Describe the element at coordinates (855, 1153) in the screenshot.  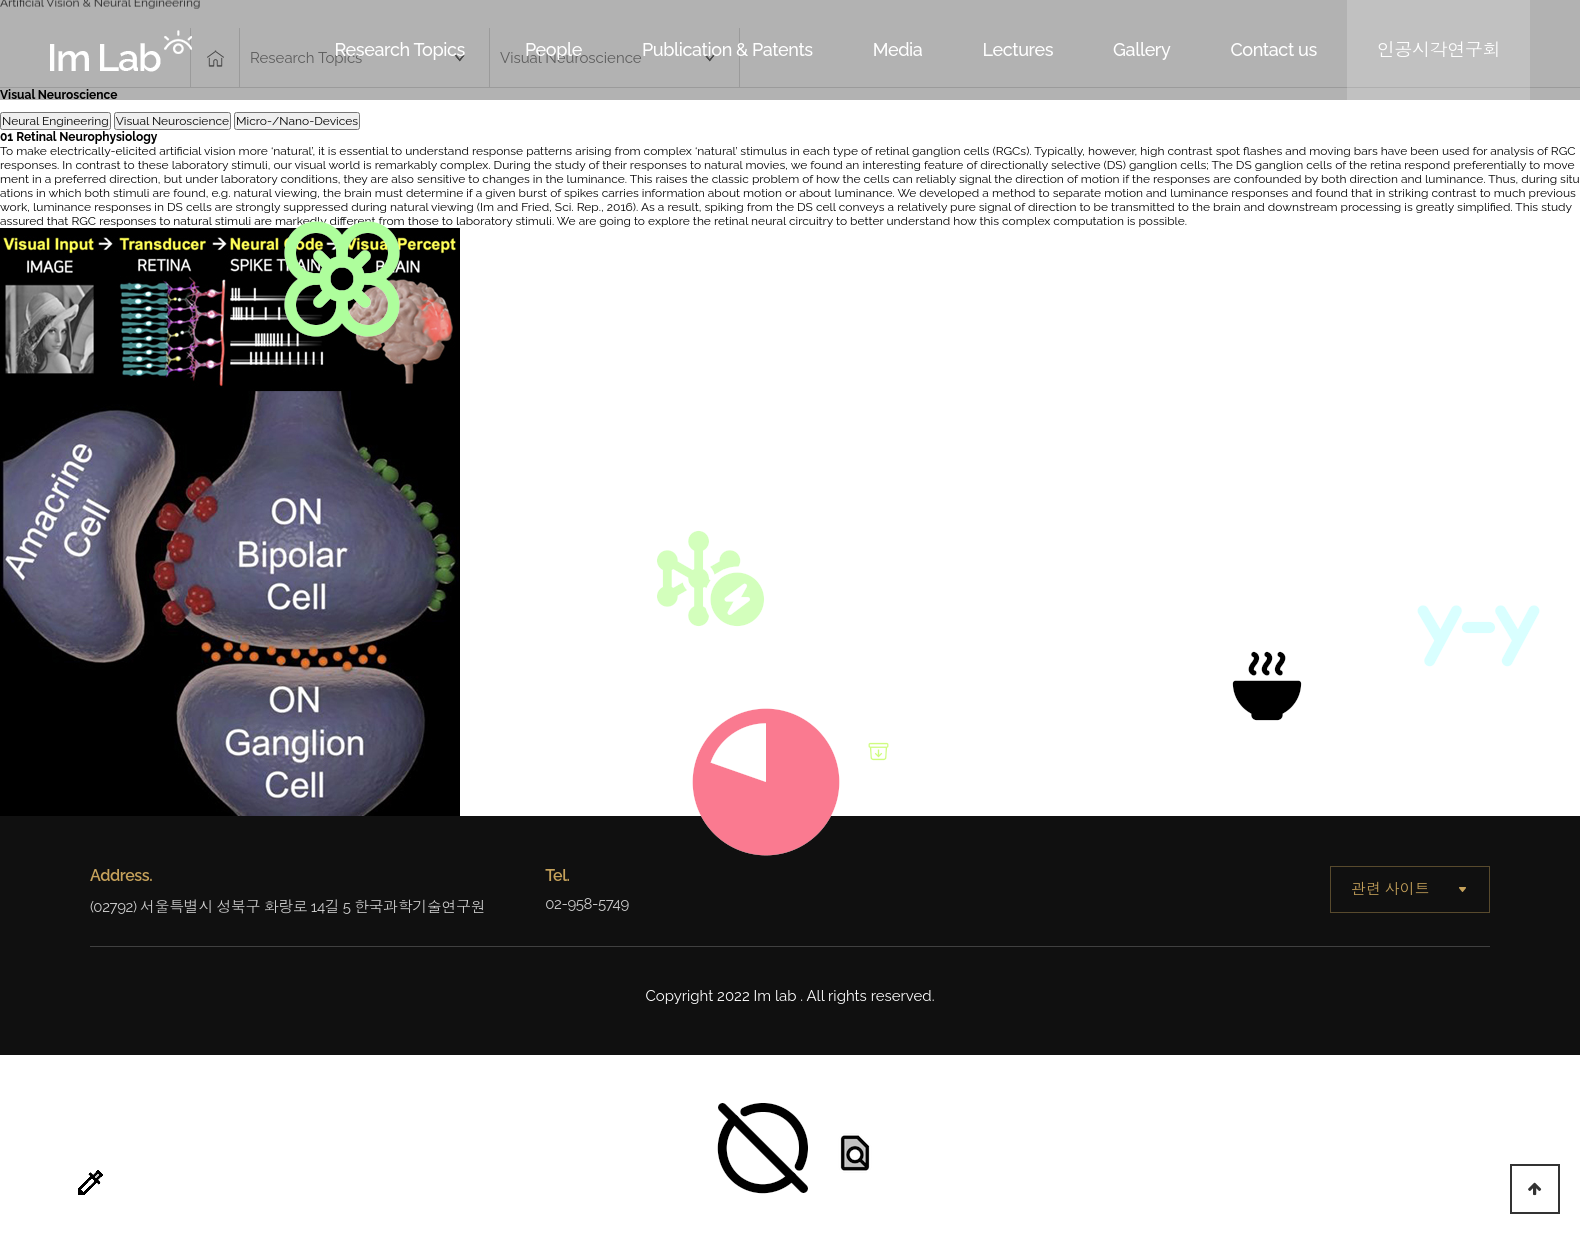
I see `search within the current document` at that location.